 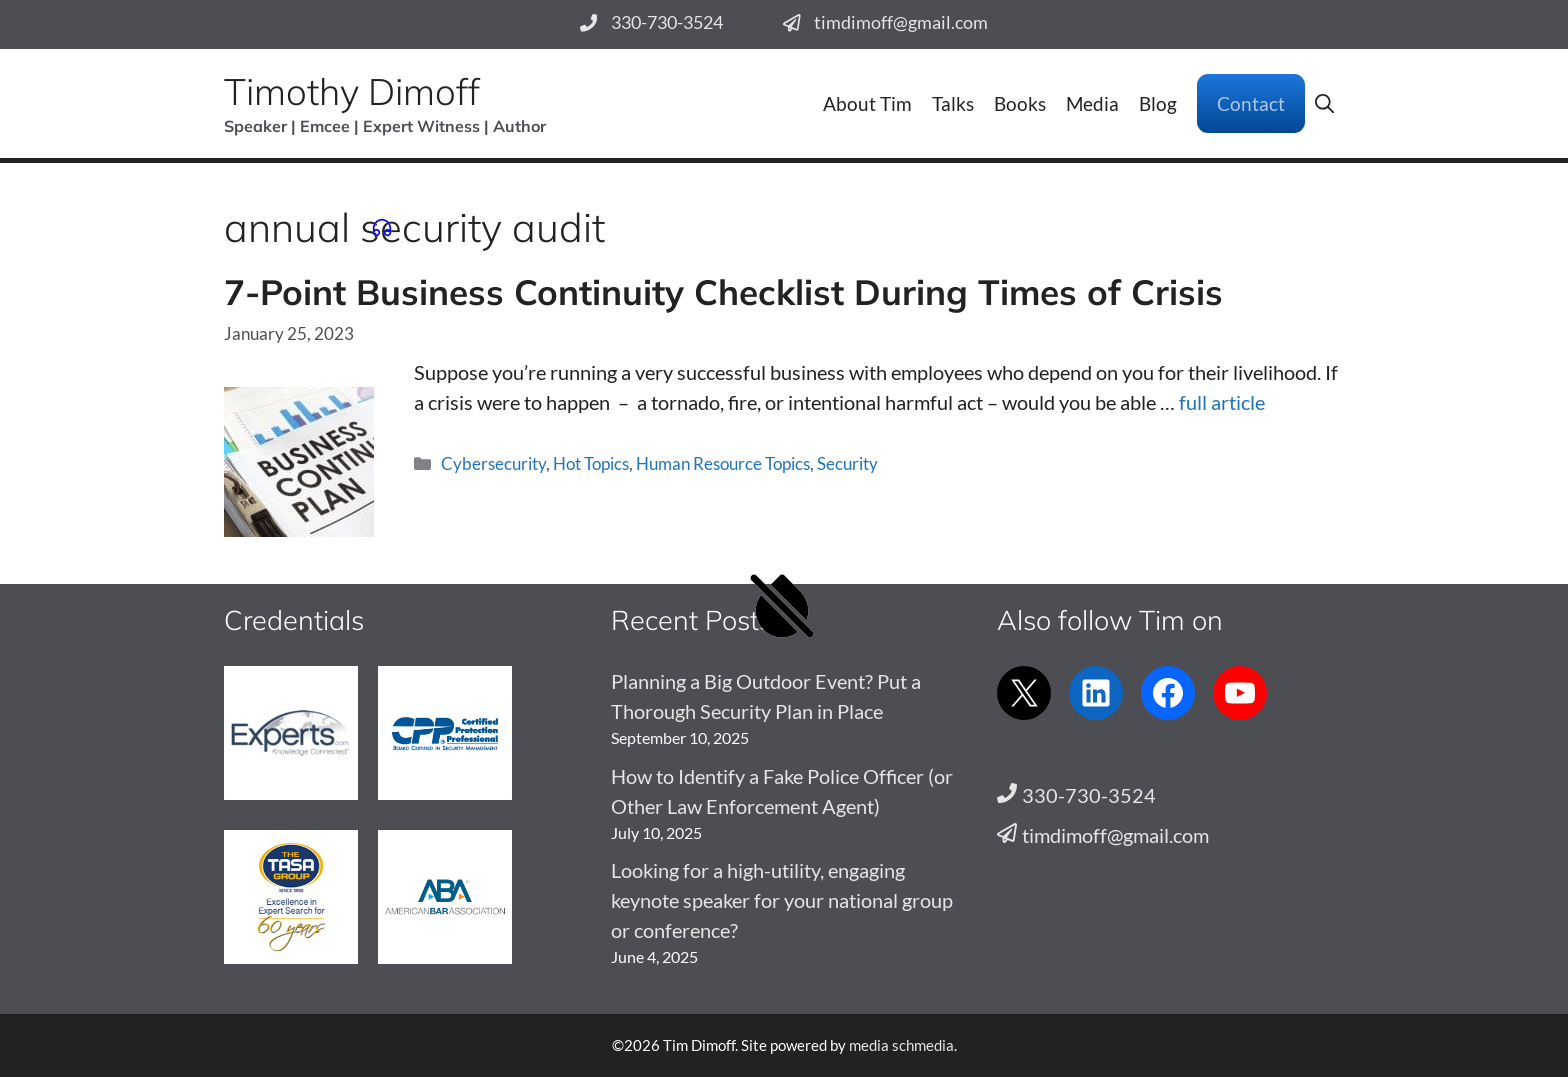 What do you see at coordinates (782, 606) in the screenshot?
I see `disable water or liquid-related features` at bounding box center [782, 606].